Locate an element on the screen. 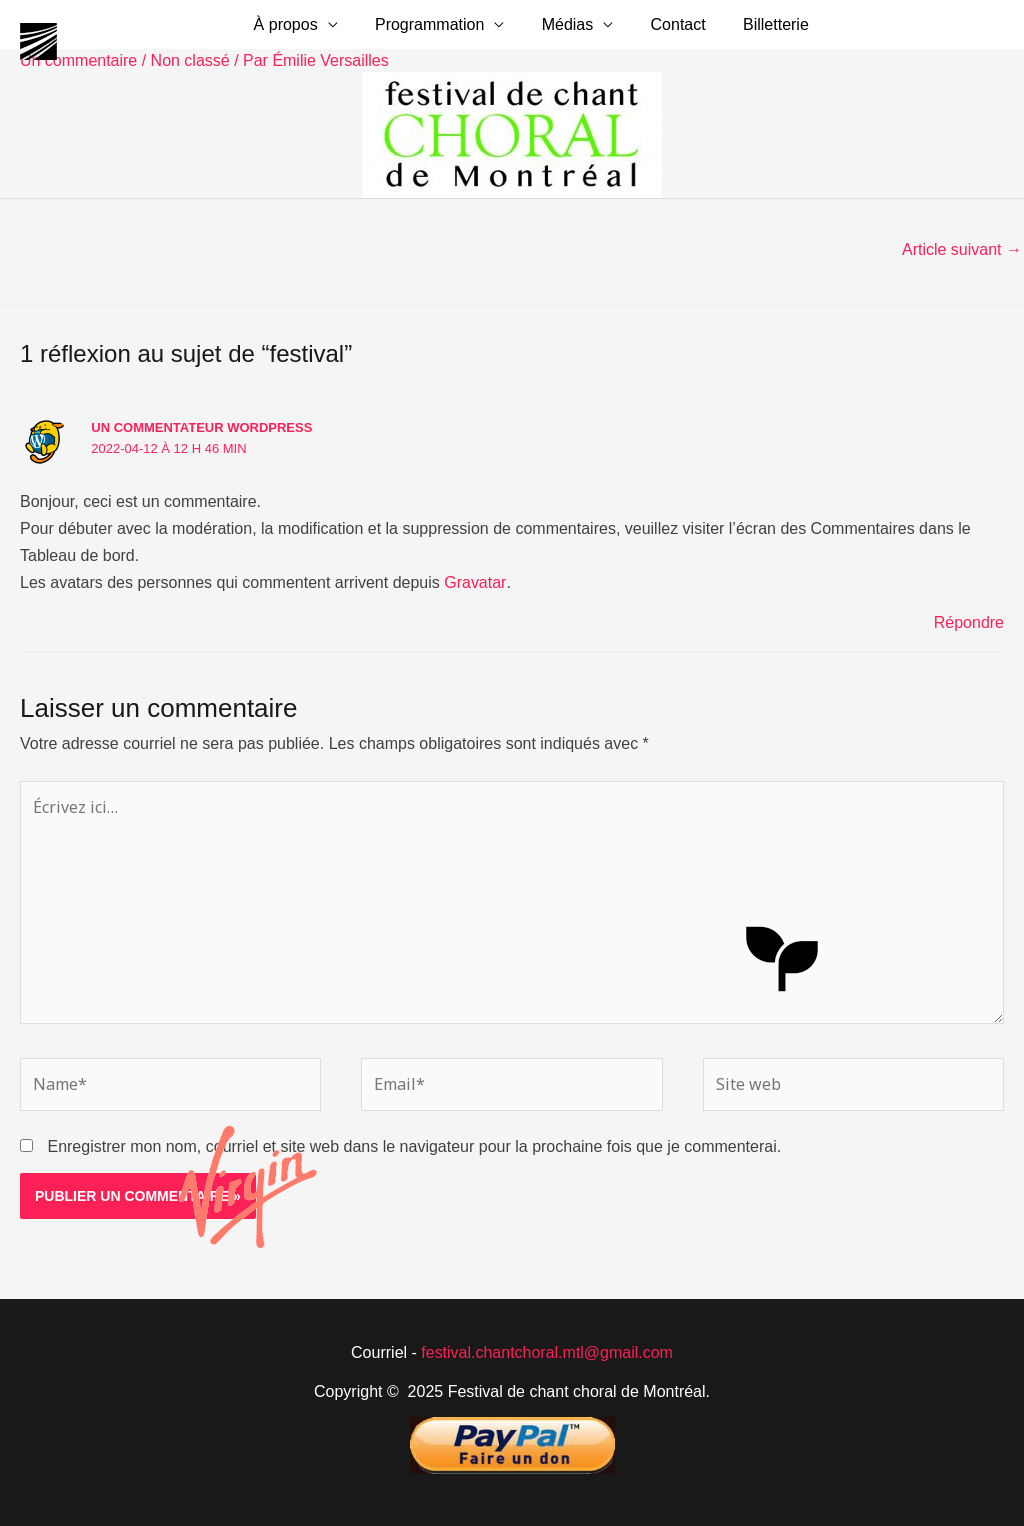  virgin group company logo is located at coordinates (248, 1187).